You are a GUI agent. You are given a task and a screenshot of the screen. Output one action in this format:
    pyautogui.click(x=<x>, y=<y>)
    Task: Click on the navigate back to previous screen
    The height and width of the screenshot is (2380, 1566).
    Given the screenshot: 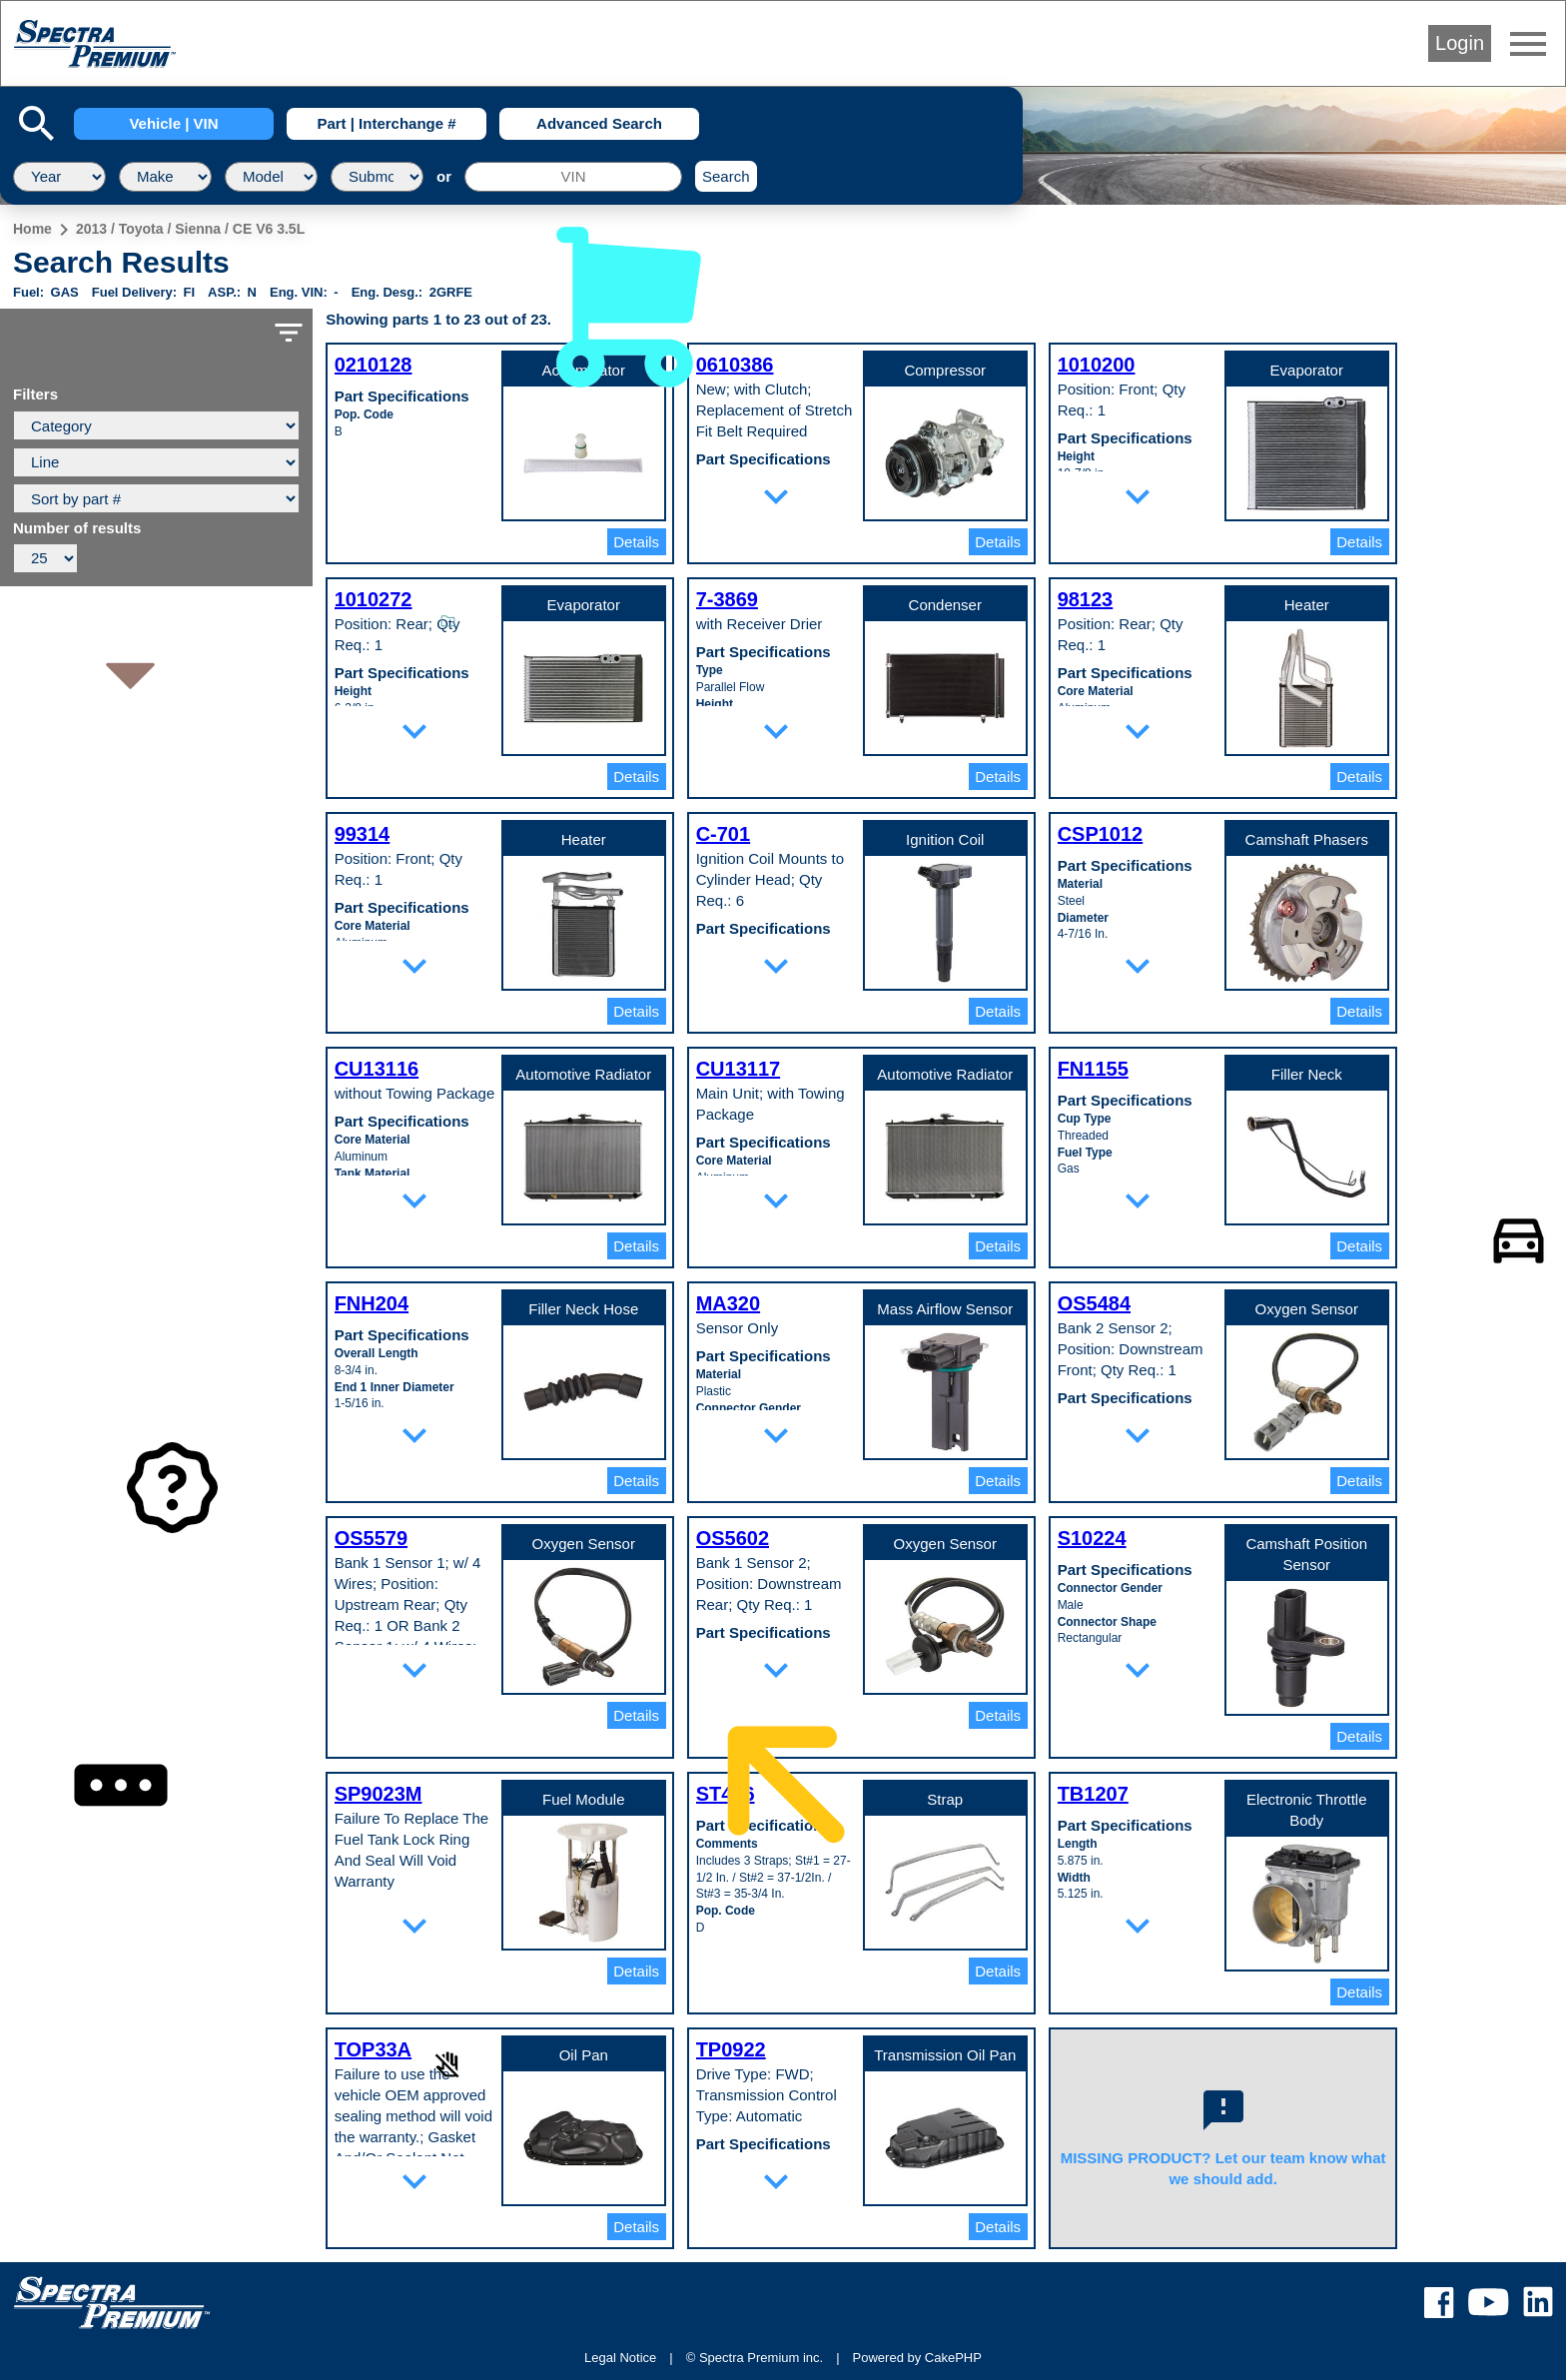 What is the action you would take?
    pyautogui.click(x=786, y=1784)
    